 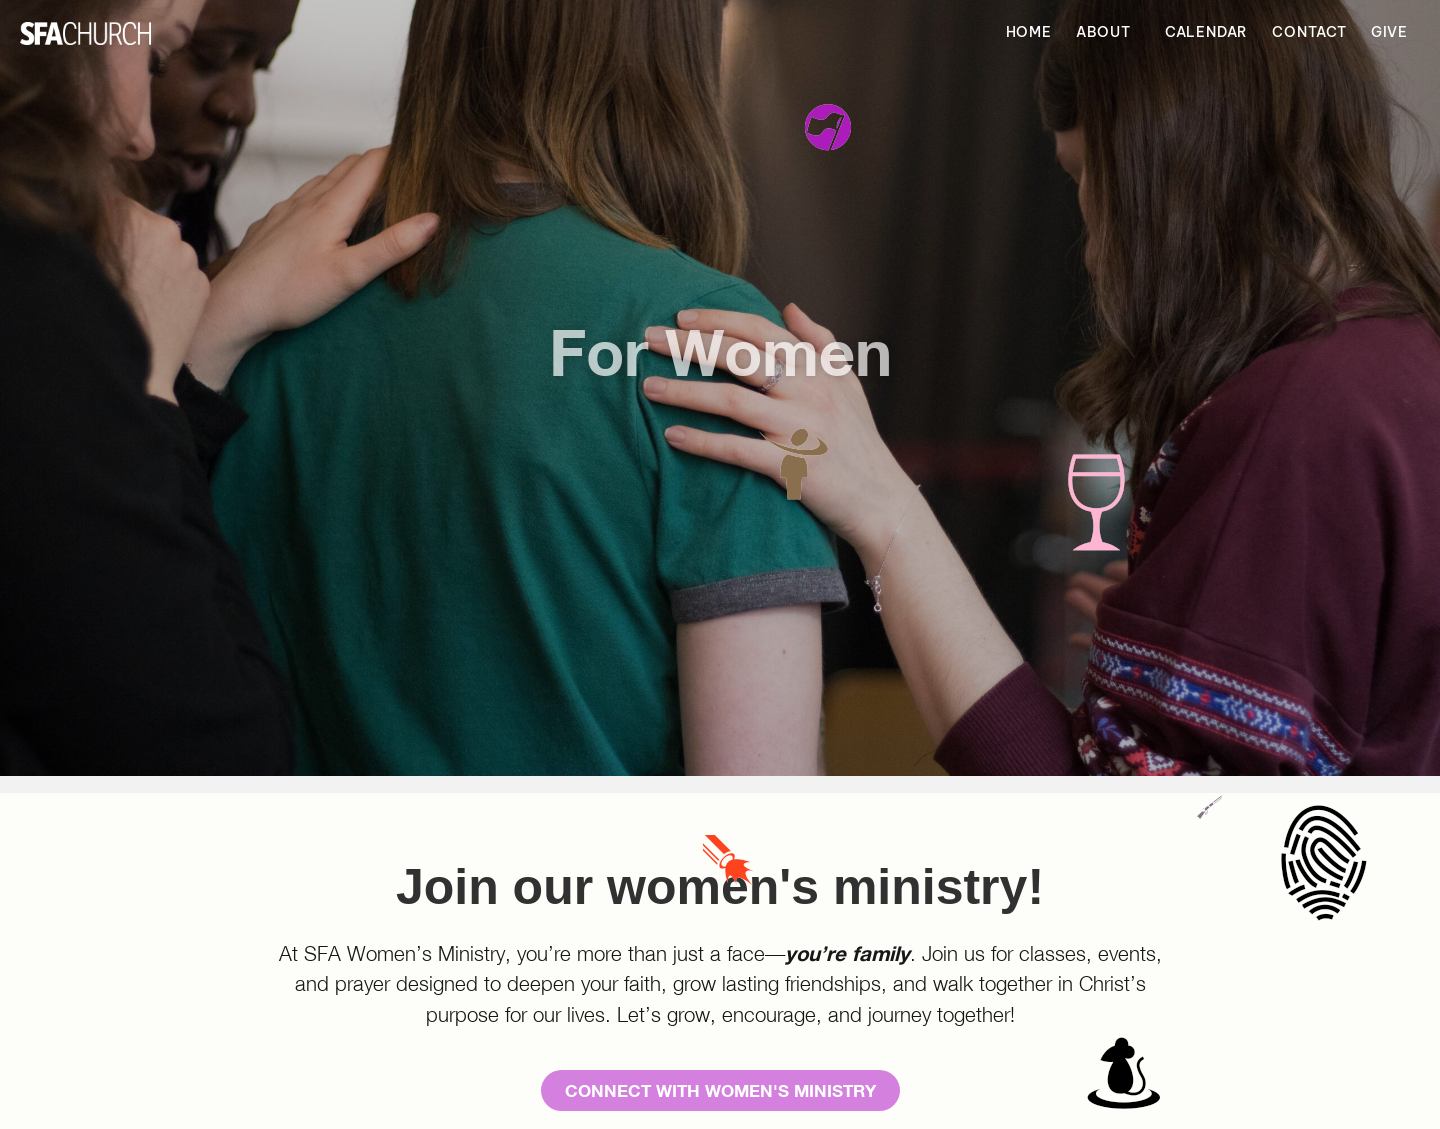 What do you see at coordinates (793, 464) in the screenshot?
I see `indicates a character or avatar with special status` at bounding box center [793, 464].